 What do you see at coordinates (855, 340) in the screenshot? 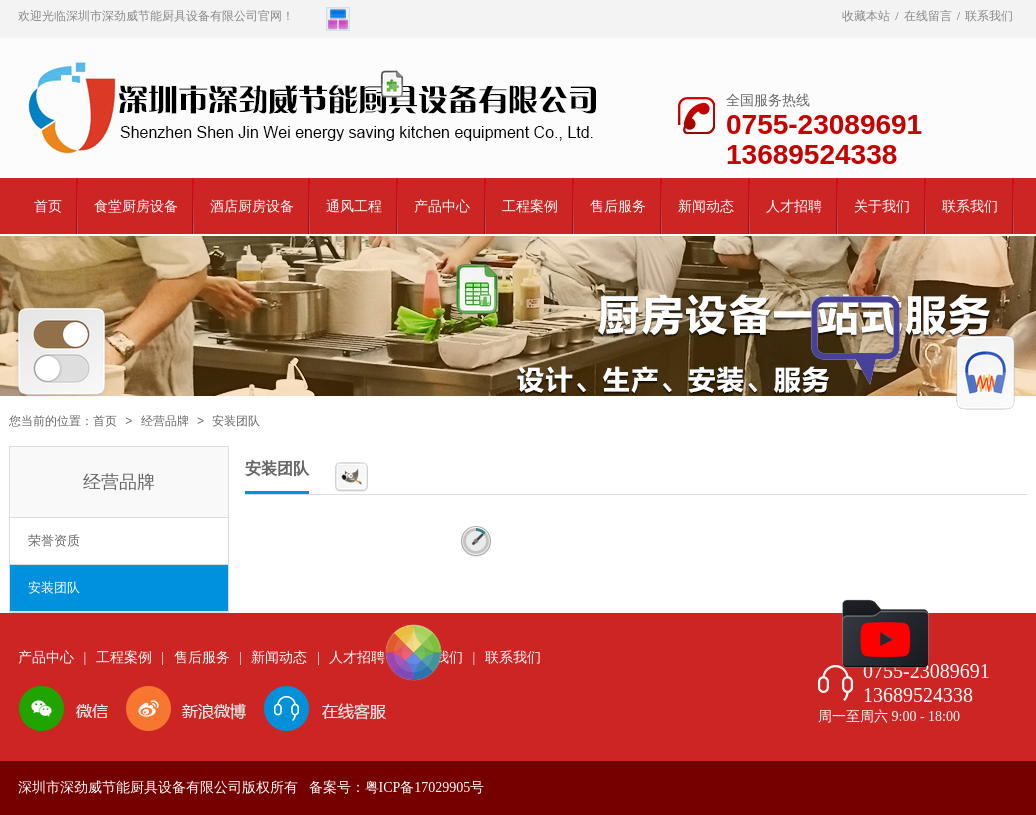
I see `keyboard input language indicator` at bounding box center [855, 340].